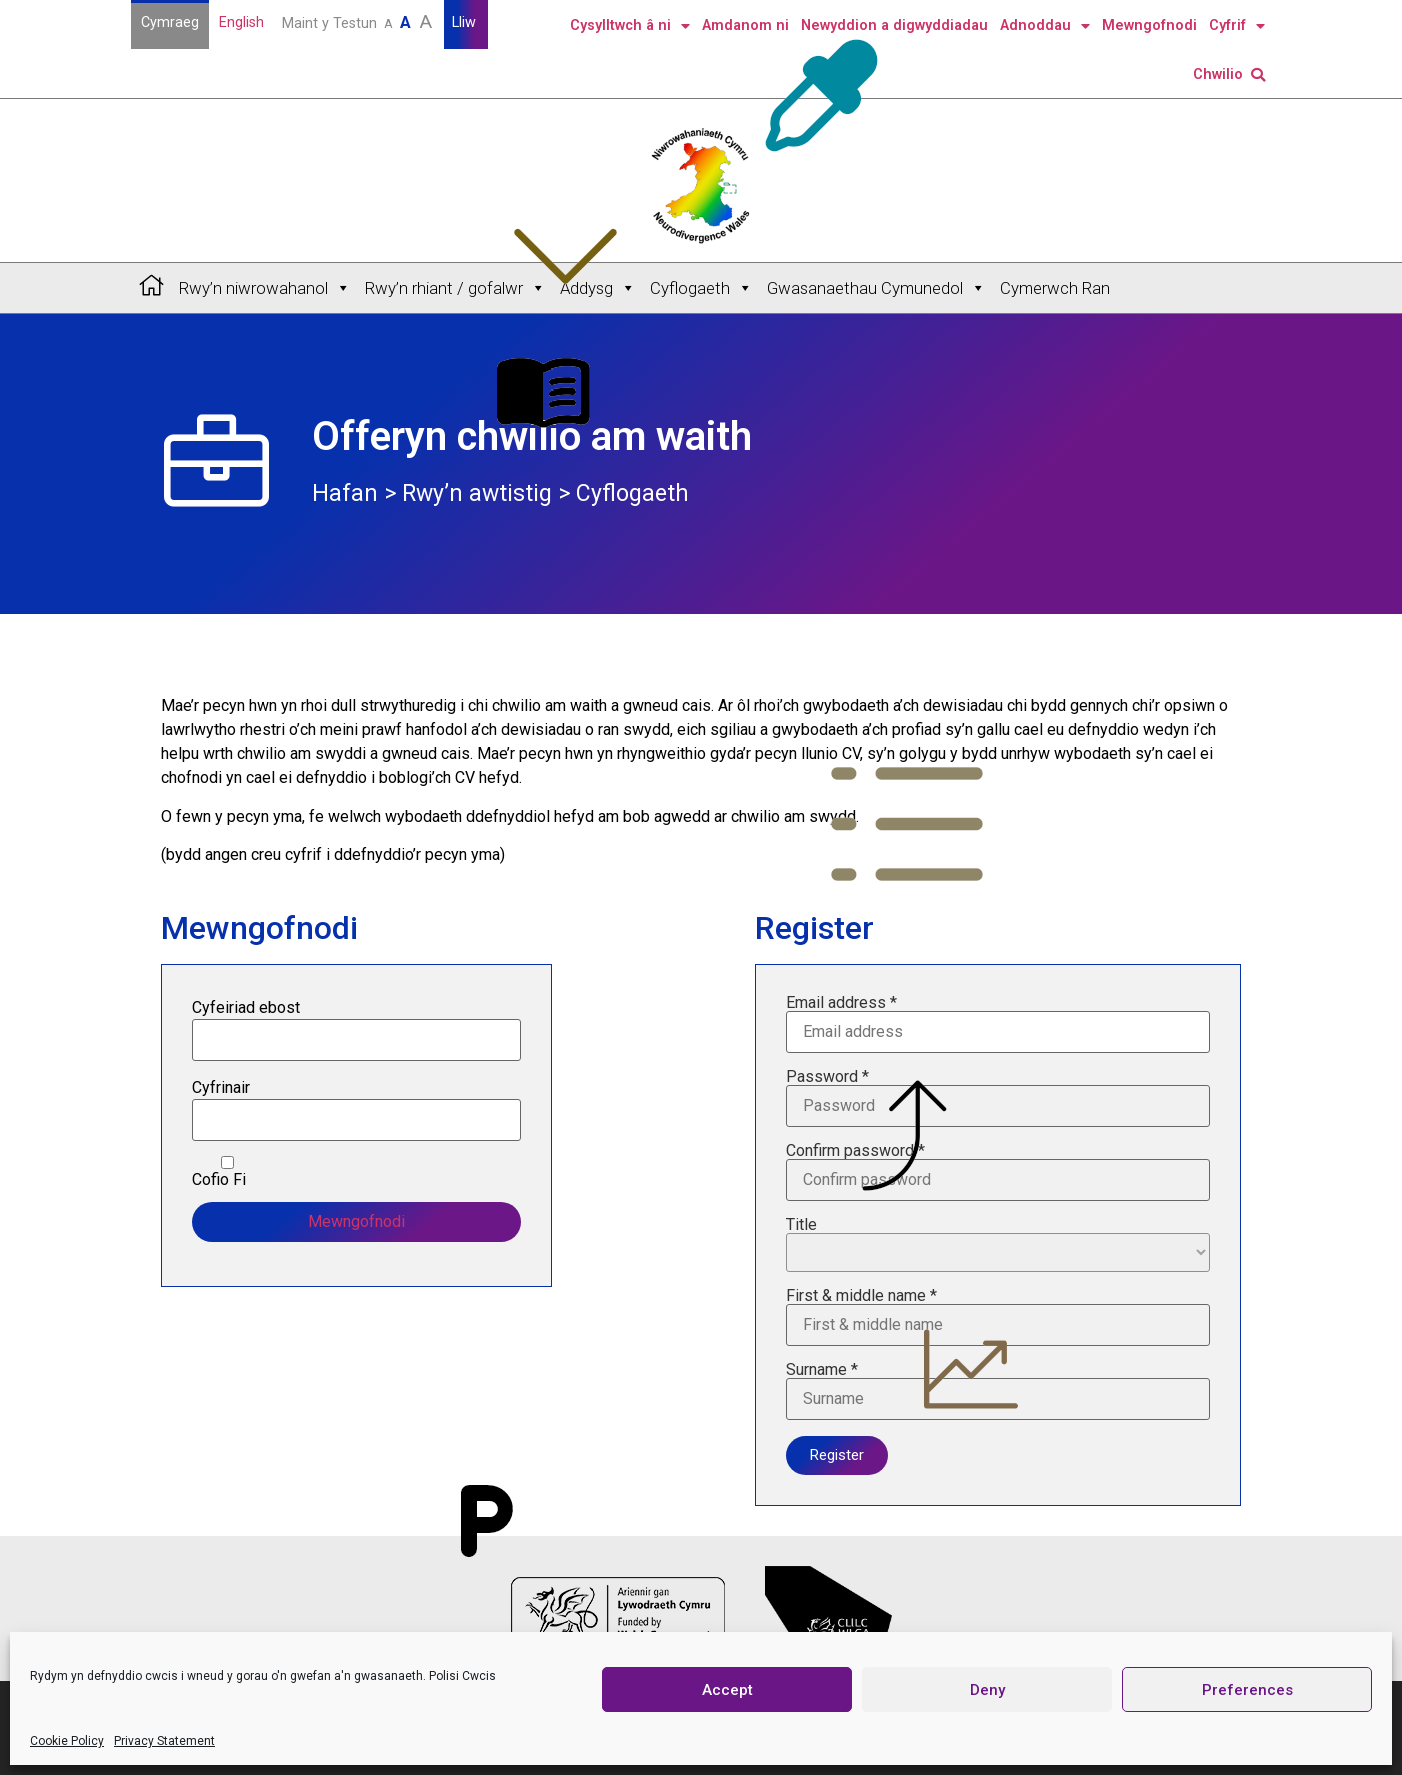  What do you see at coordinates (485, 1521) in the screenshot?
I see `find nearby parking locations` at bounding box center [485, 1521].